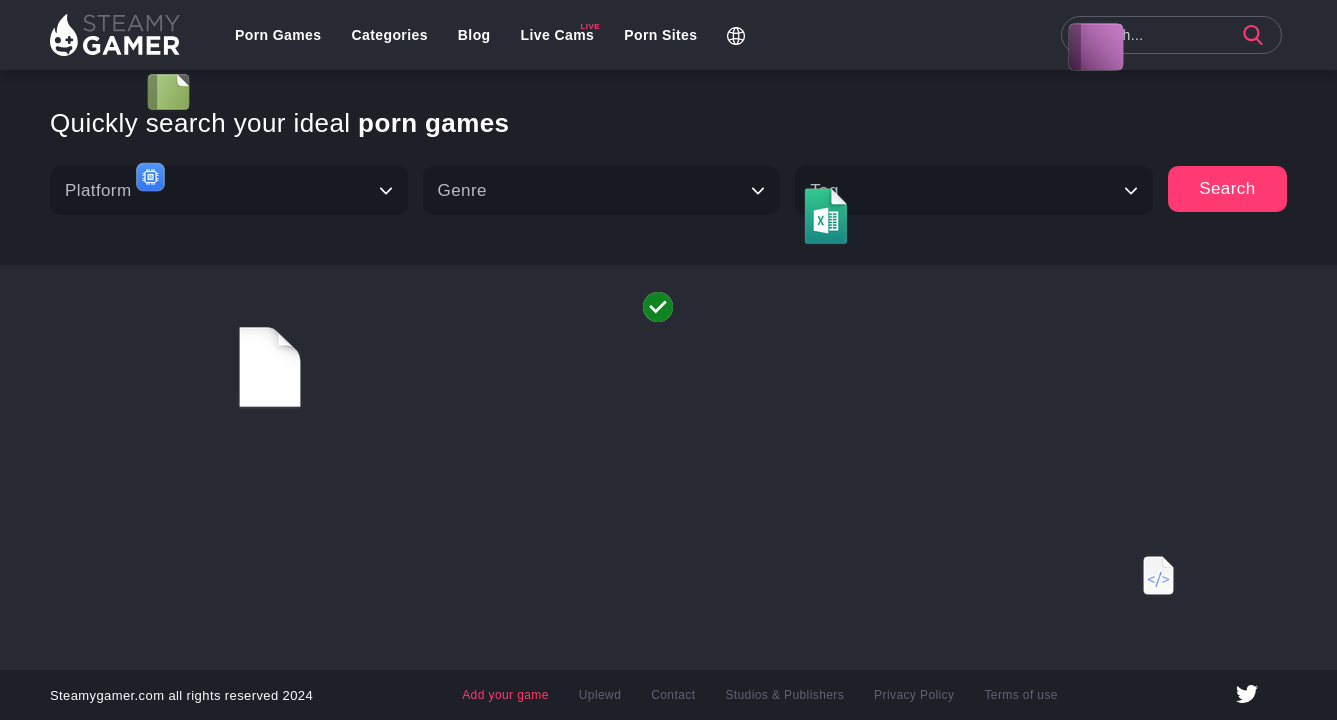 The image size is (1337, 720). Describe the element at coordinates (658, 307) in the screenshot. I see `indicates a selected or checked item` at that location.